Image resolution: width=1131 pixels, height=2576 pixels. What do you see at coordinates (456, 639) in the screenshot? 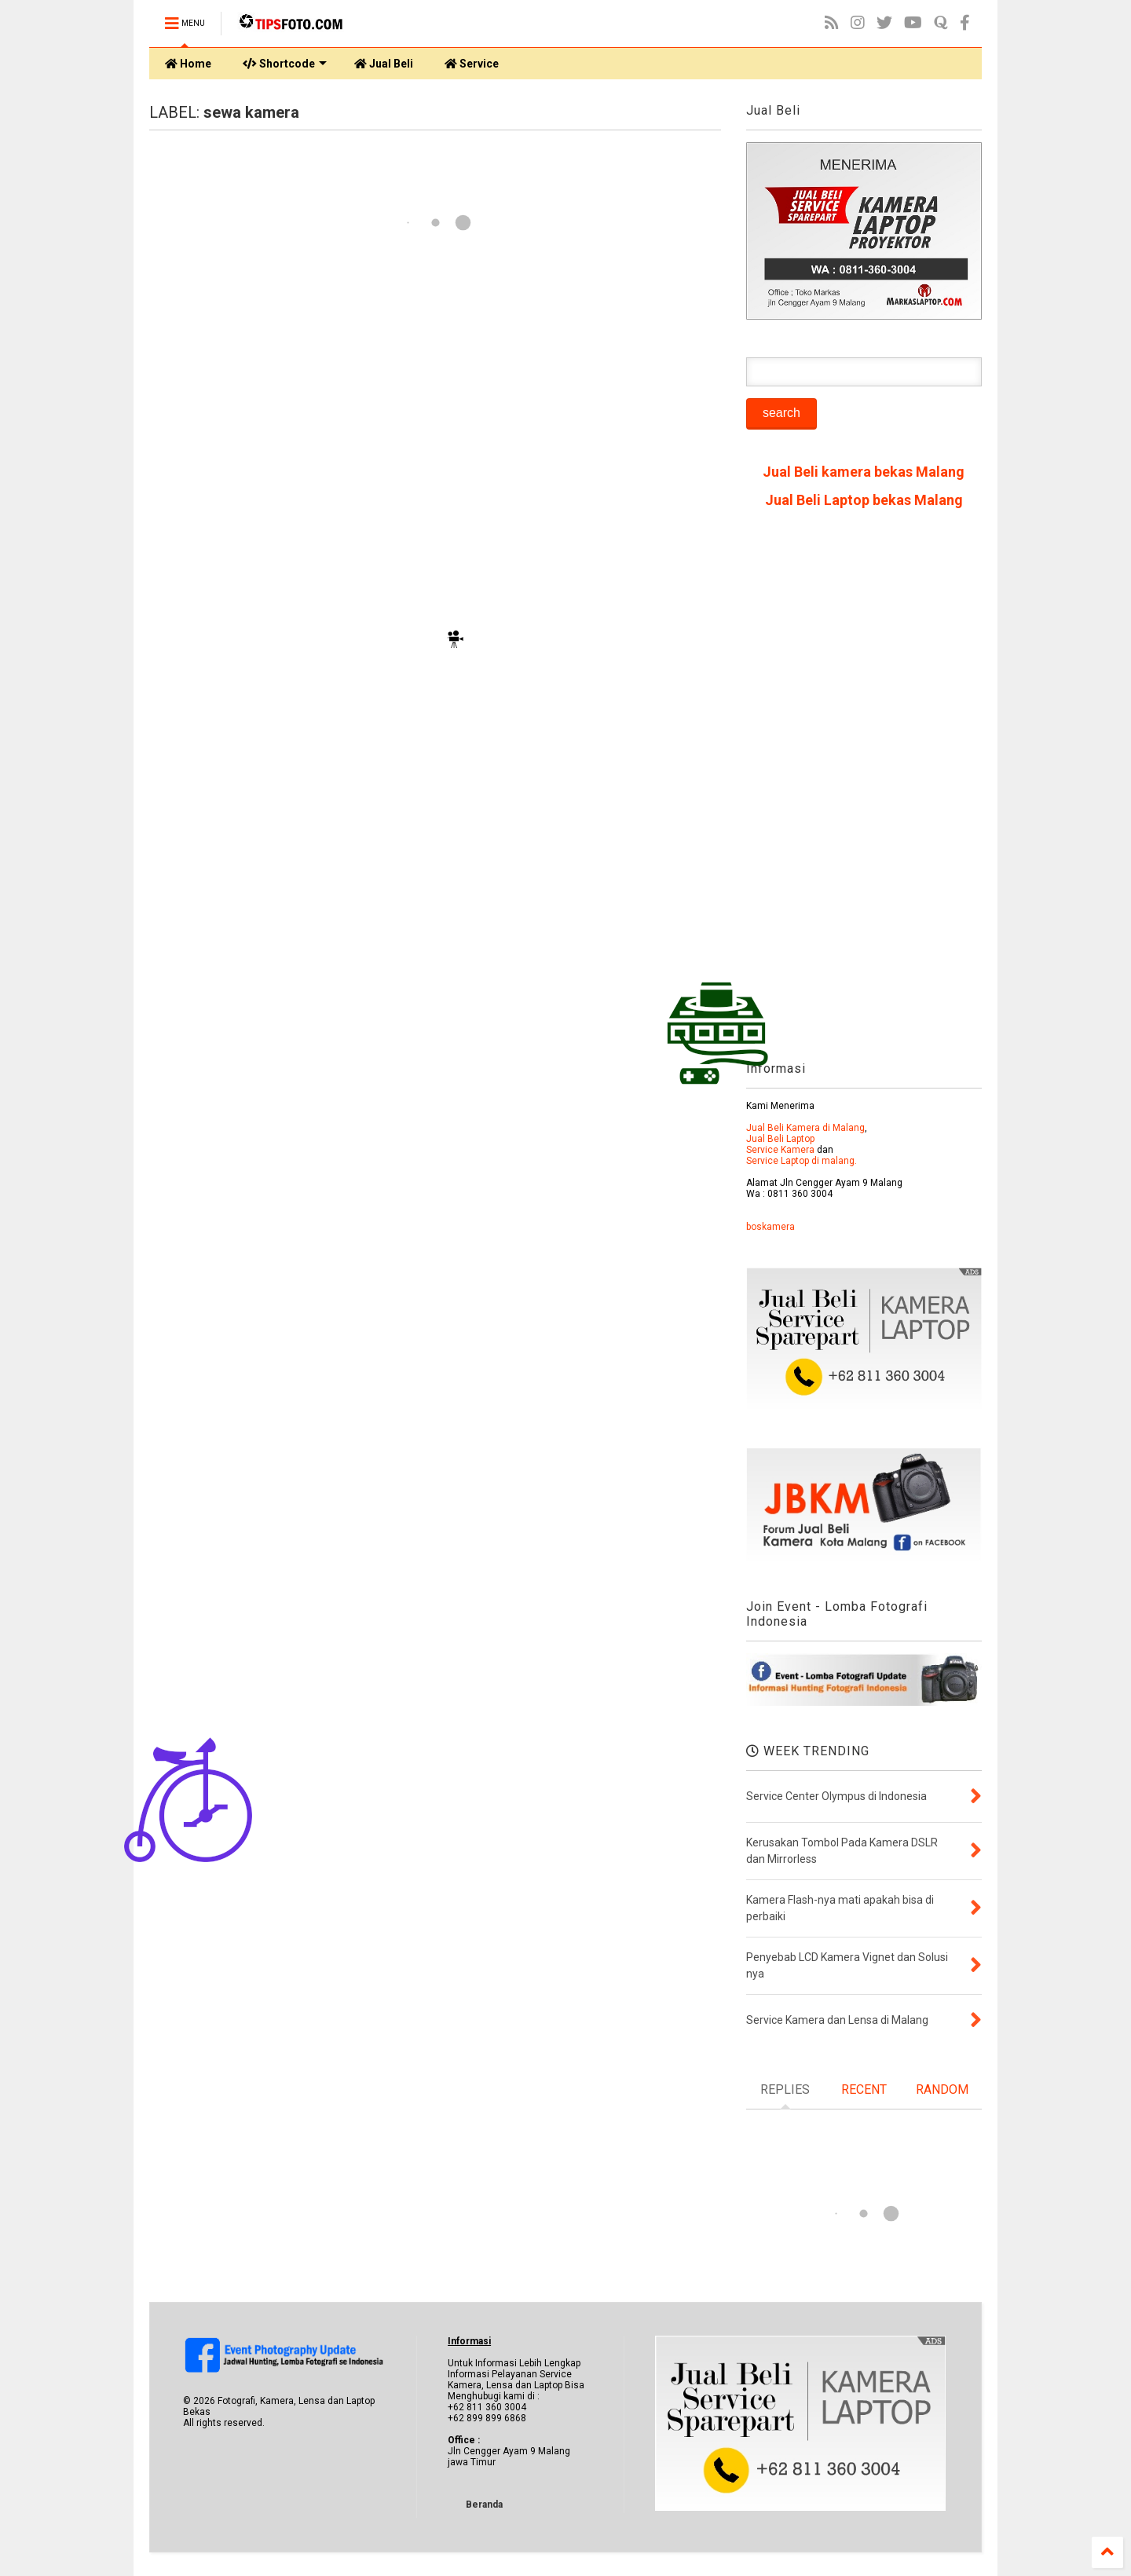
I see `access video or movie content` at bounding box center [456, 639].